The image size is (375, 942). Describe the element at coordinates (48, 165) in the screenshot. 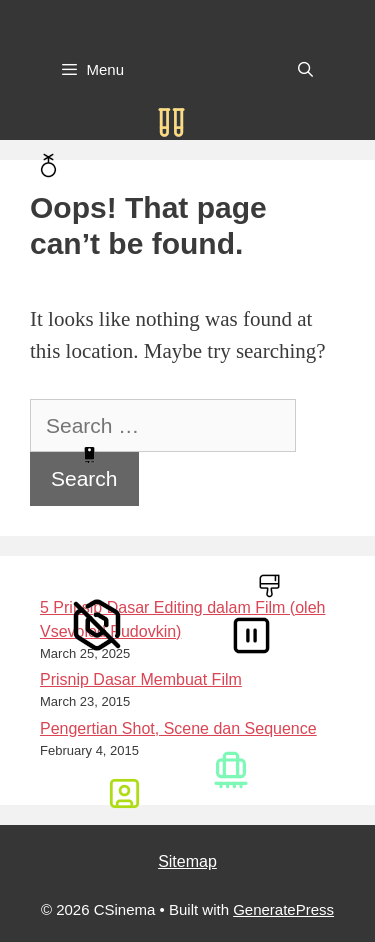

I see `indicates nonbinary gender identity option` at that location.